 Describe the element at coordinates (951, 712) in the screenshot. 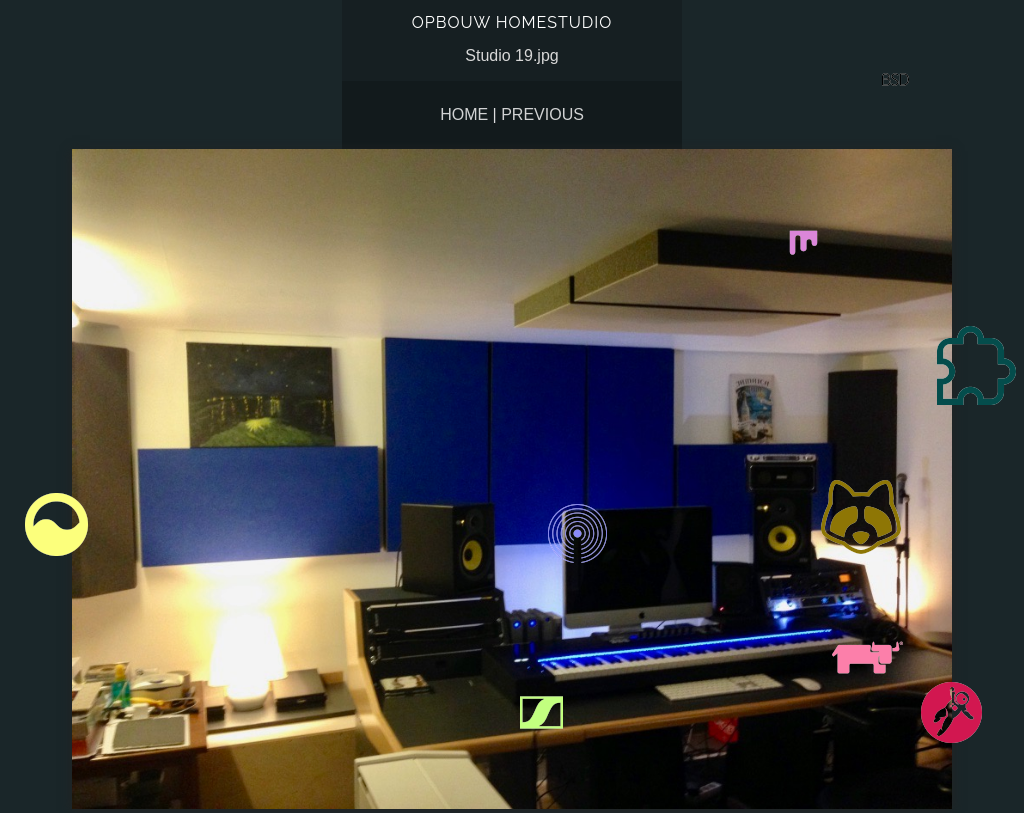

I see `open the Grav CMS website or application` at that location.